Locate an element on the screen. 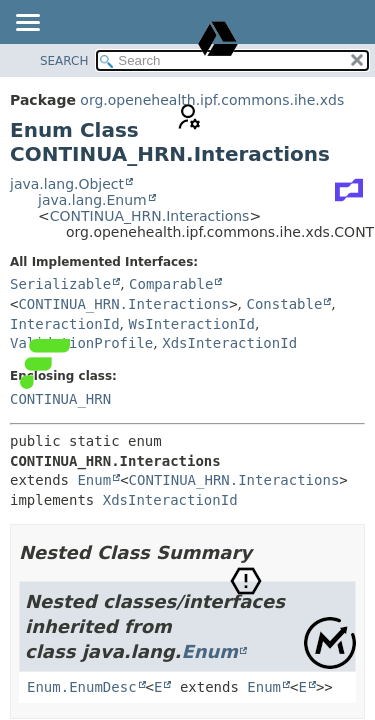 Image resolution: width=375 pixels, height=720 pixels. open Google Drive is located at coordinates (218, 39).